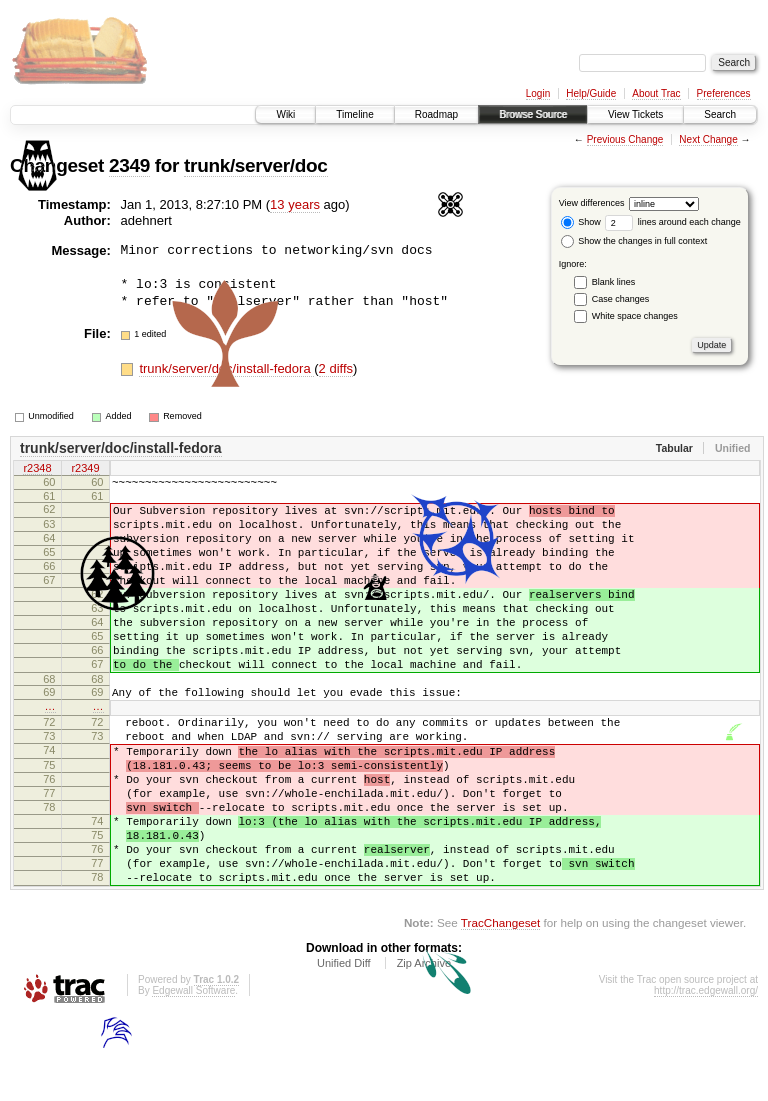 Image resolution: width=768 pixels, height=1101 pixels. Describe the element at coordinates (116, 1032) in the screenshot. I see `activate shadow grasp ability` at that location.